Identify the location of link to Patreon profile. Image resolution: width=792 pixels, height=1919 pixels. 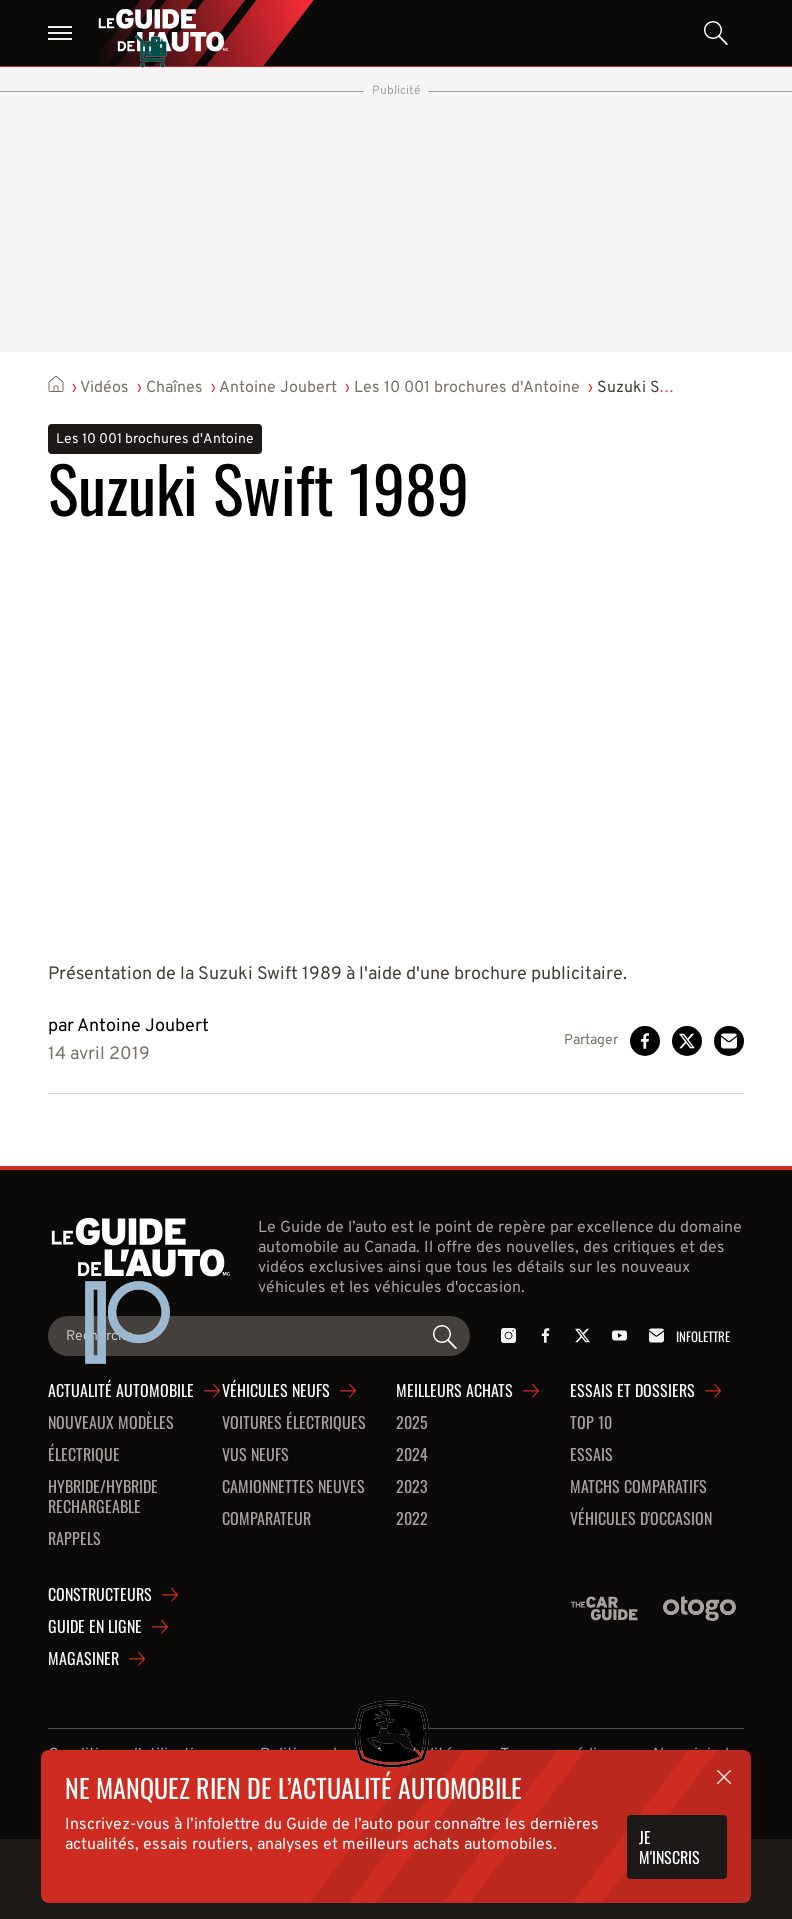
(126, 1322).